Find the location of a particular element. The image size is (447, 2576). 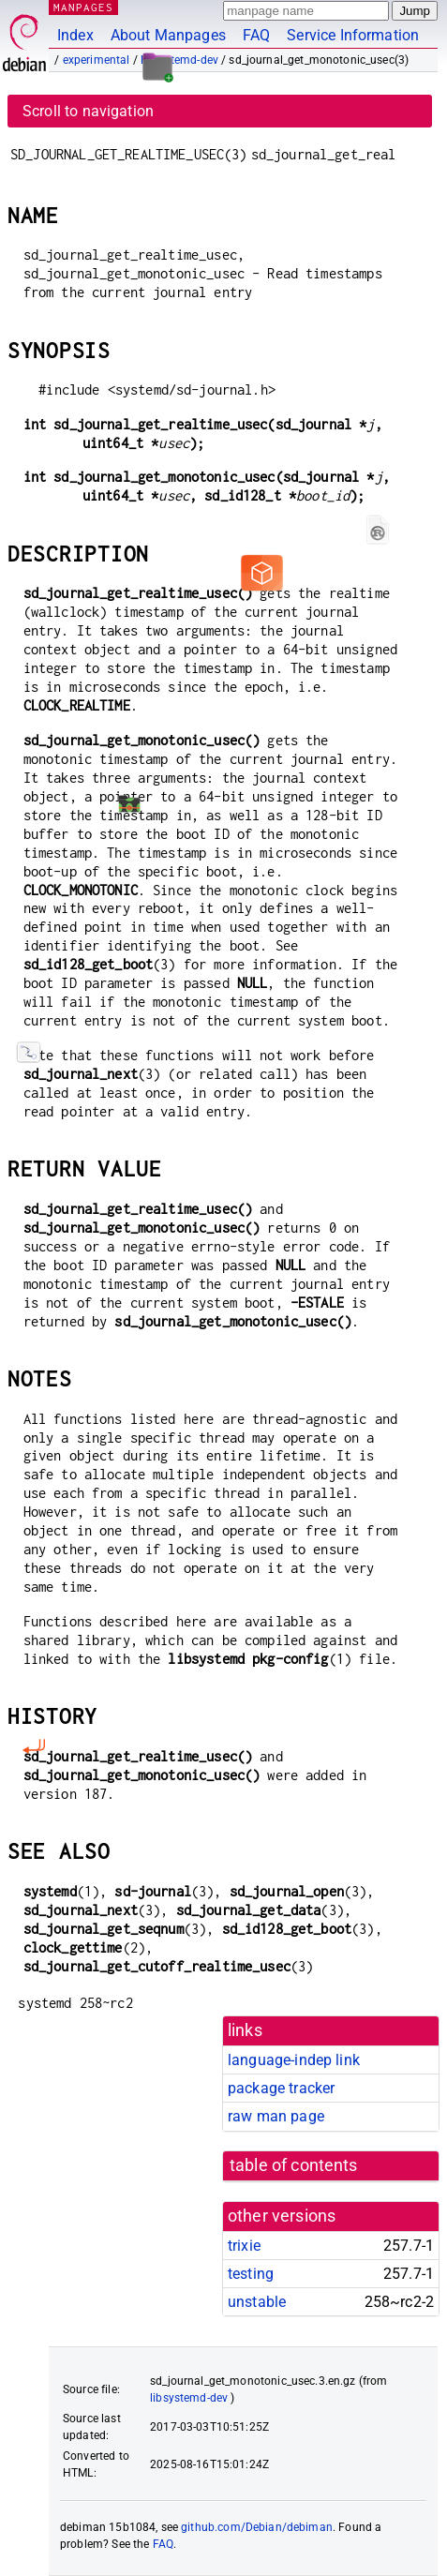

open folder containing pokémon dusk ball themed content is located at coordinates (129, 804).